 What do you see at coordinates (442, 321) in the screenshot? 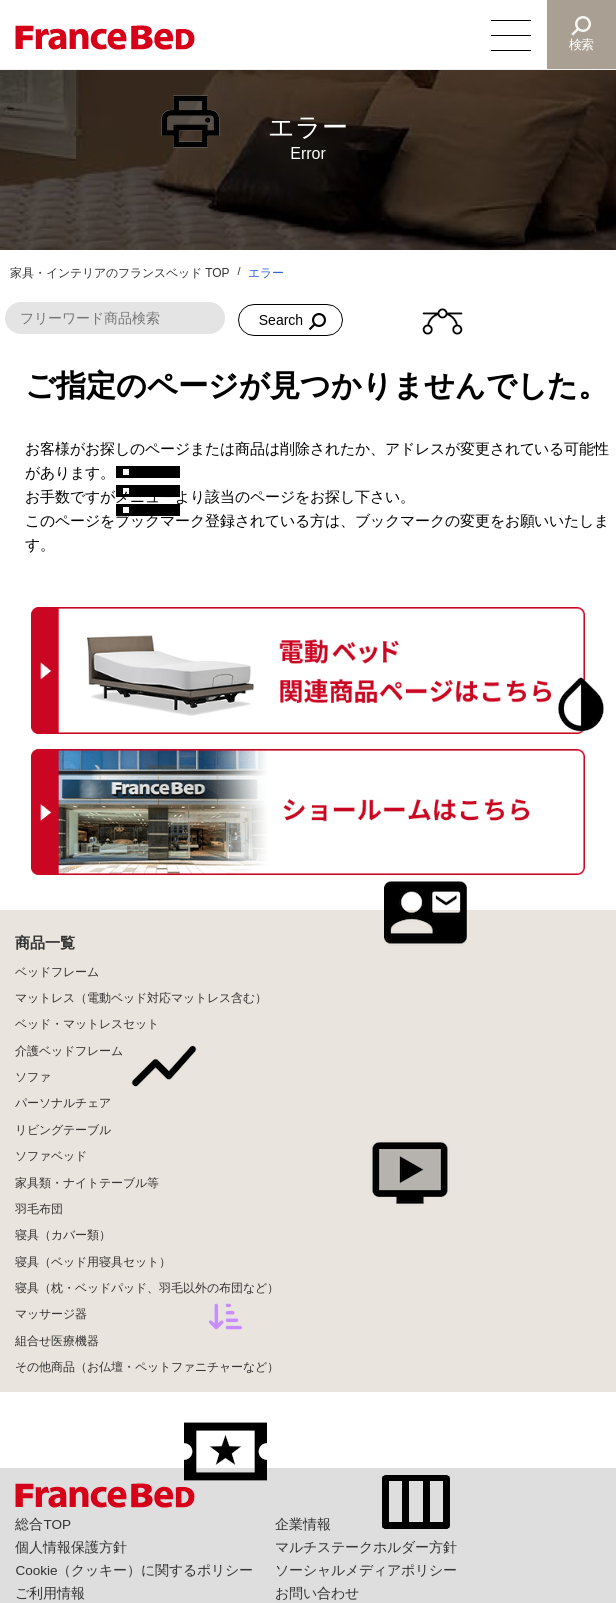
I see `edit vector path or bezier curve` at bounding box center [442, 321].